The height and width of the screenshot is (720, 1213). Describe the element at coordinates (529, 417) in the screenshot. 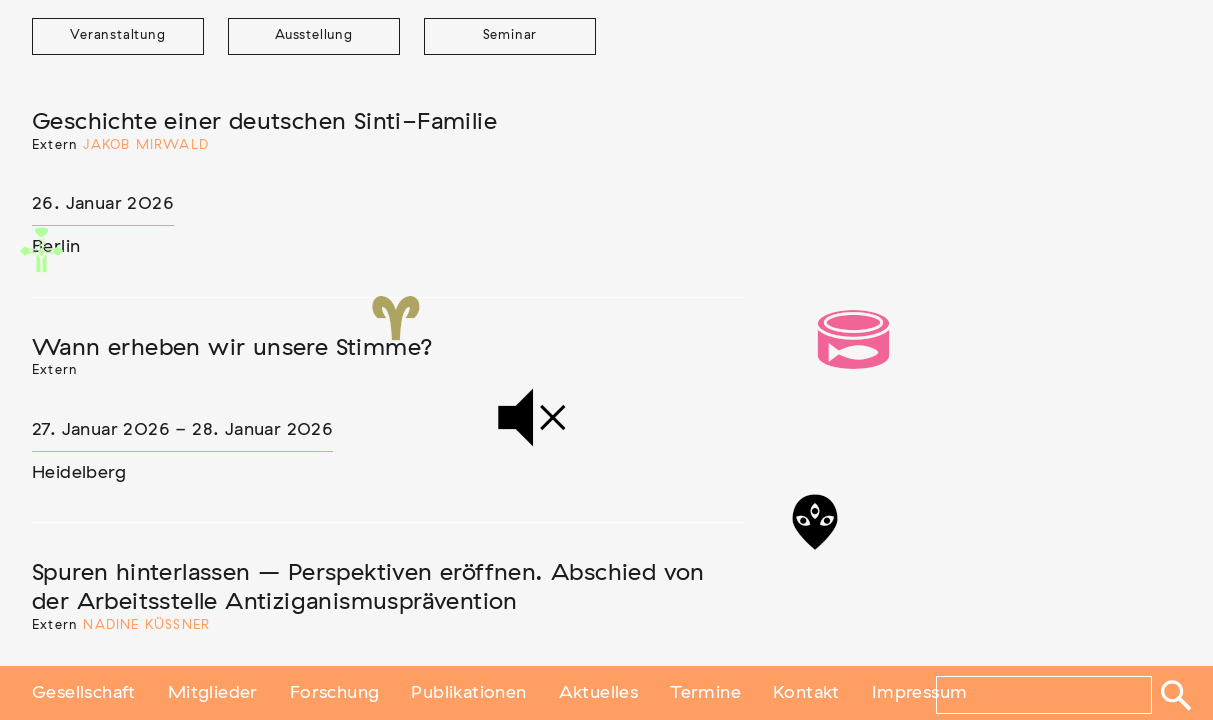

I see `mute audio or sound` at that location.